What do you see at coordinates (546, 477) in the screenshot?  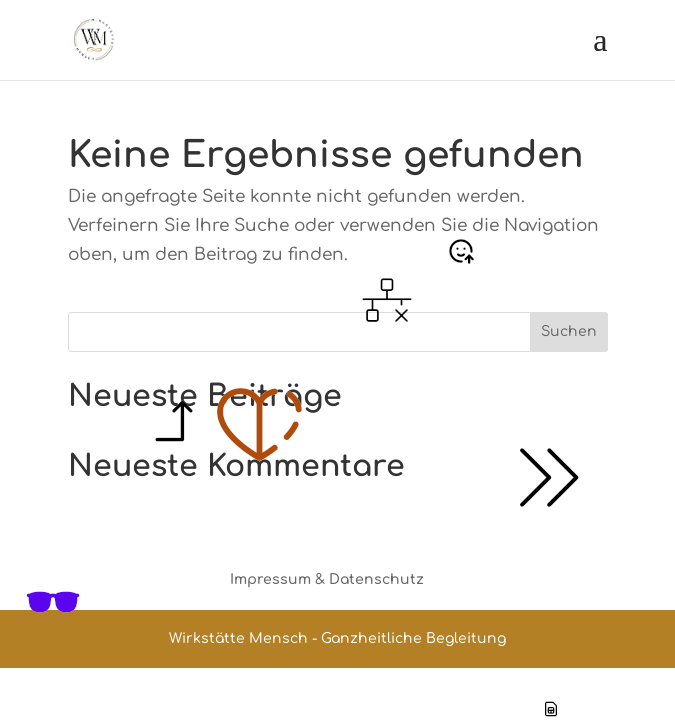 I see `skip forward or advance to next item` at bounding box center [546, 477].